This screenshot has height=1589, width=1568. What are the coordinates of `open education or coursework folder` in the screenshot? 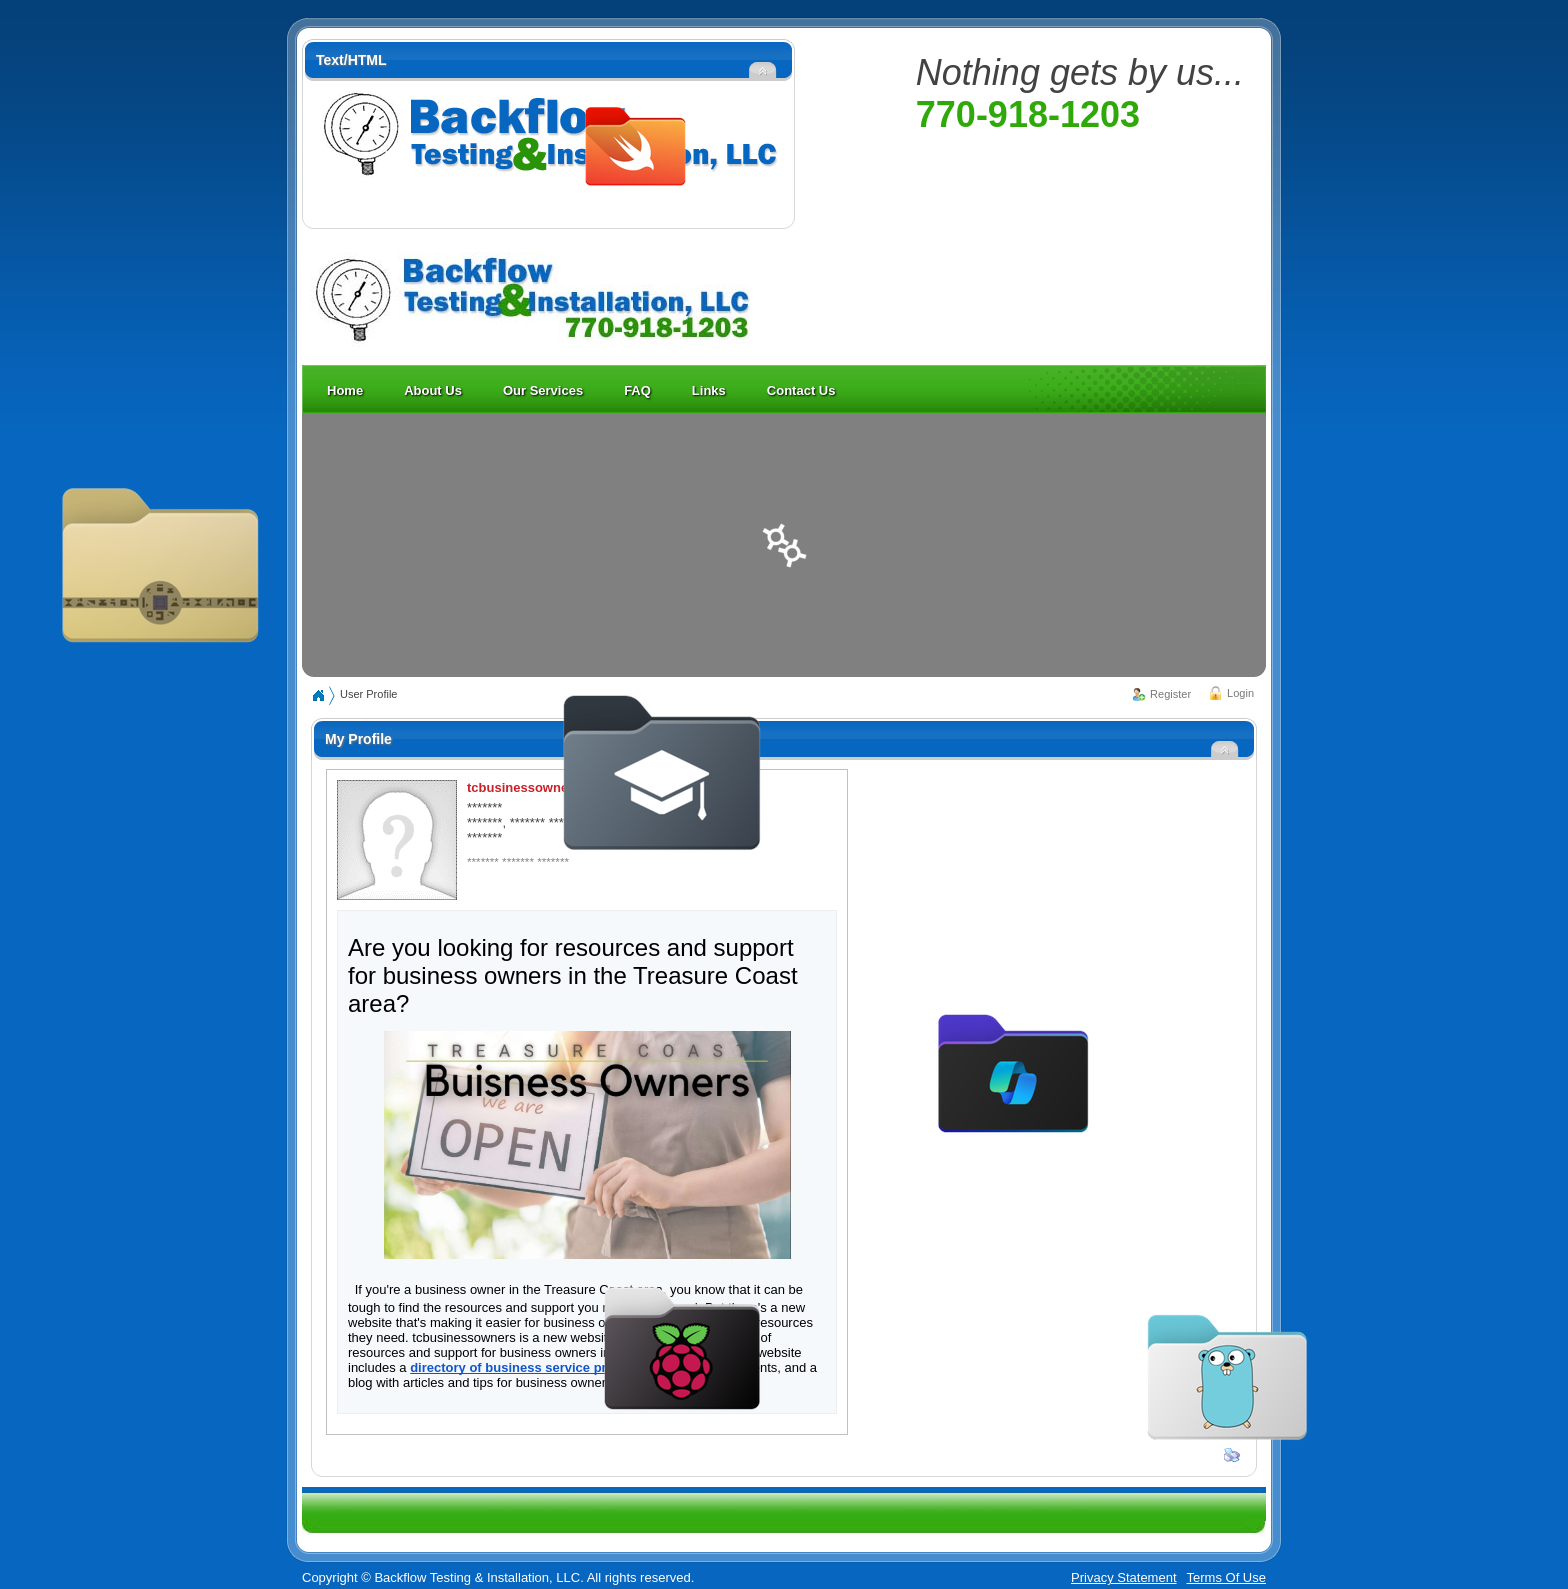 It's located at (661, 778).